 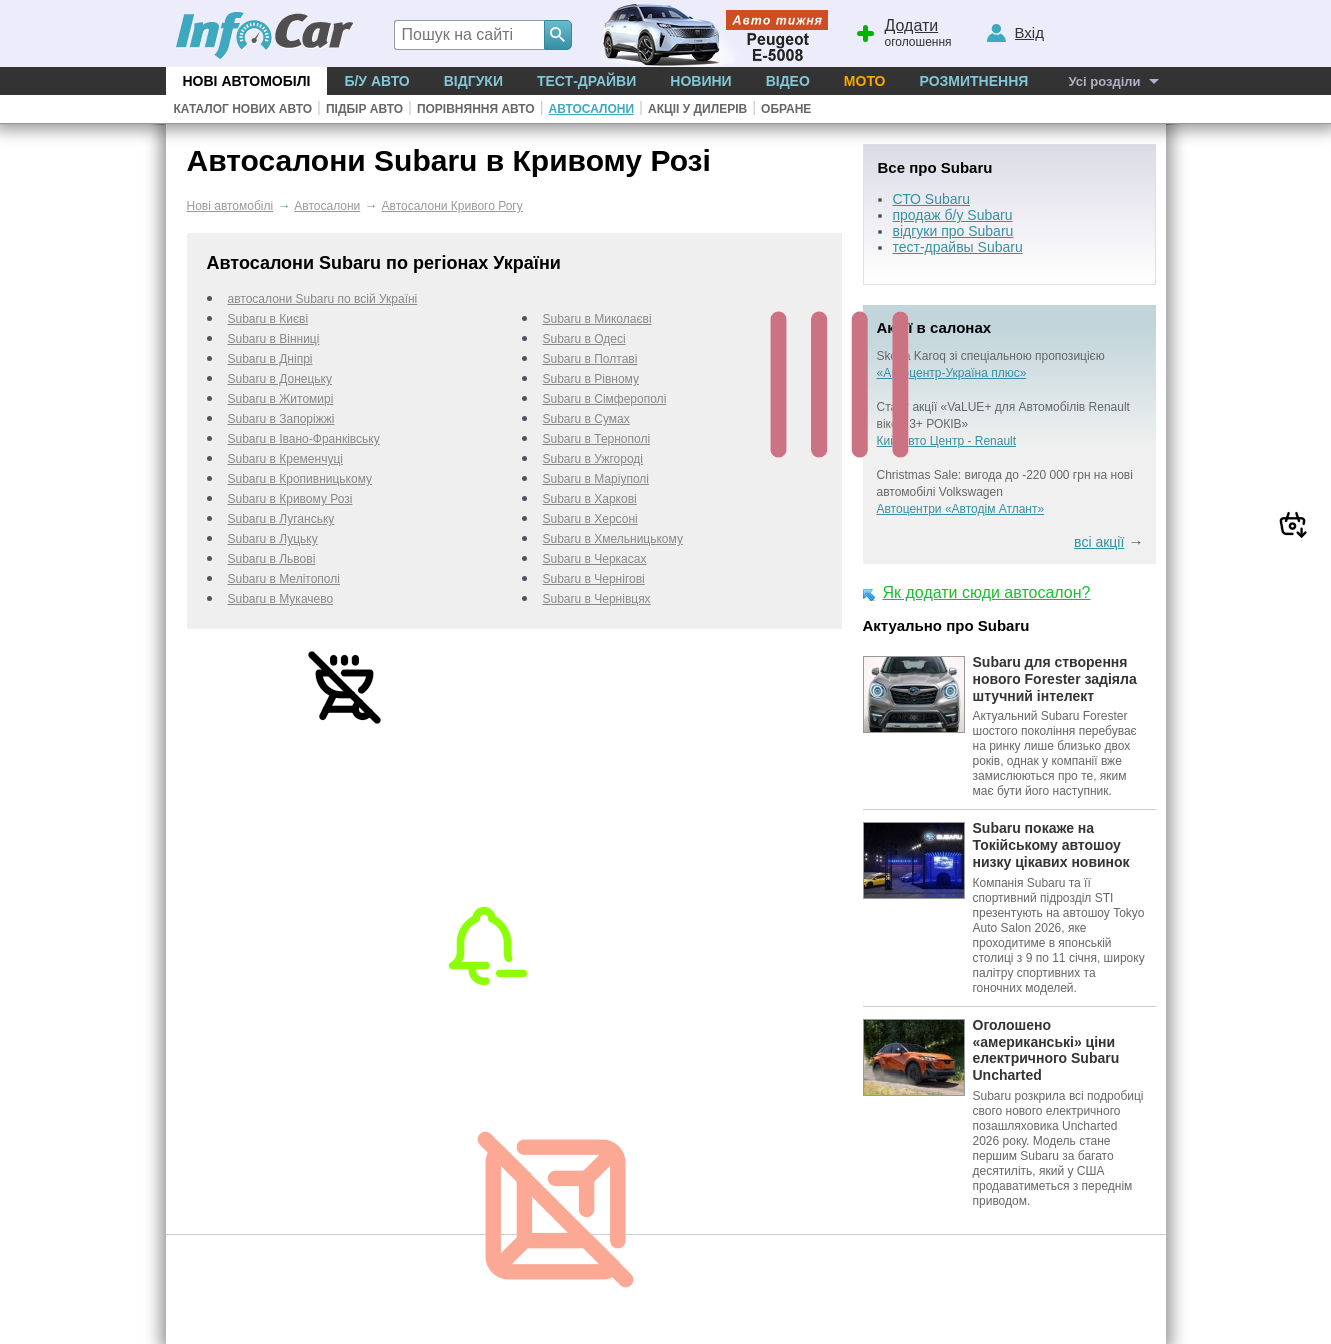 What do you see at coordinates (1292, 523) in the screenshot?
I see `download items from your shopping basket` at bounding box center [1292, 523].